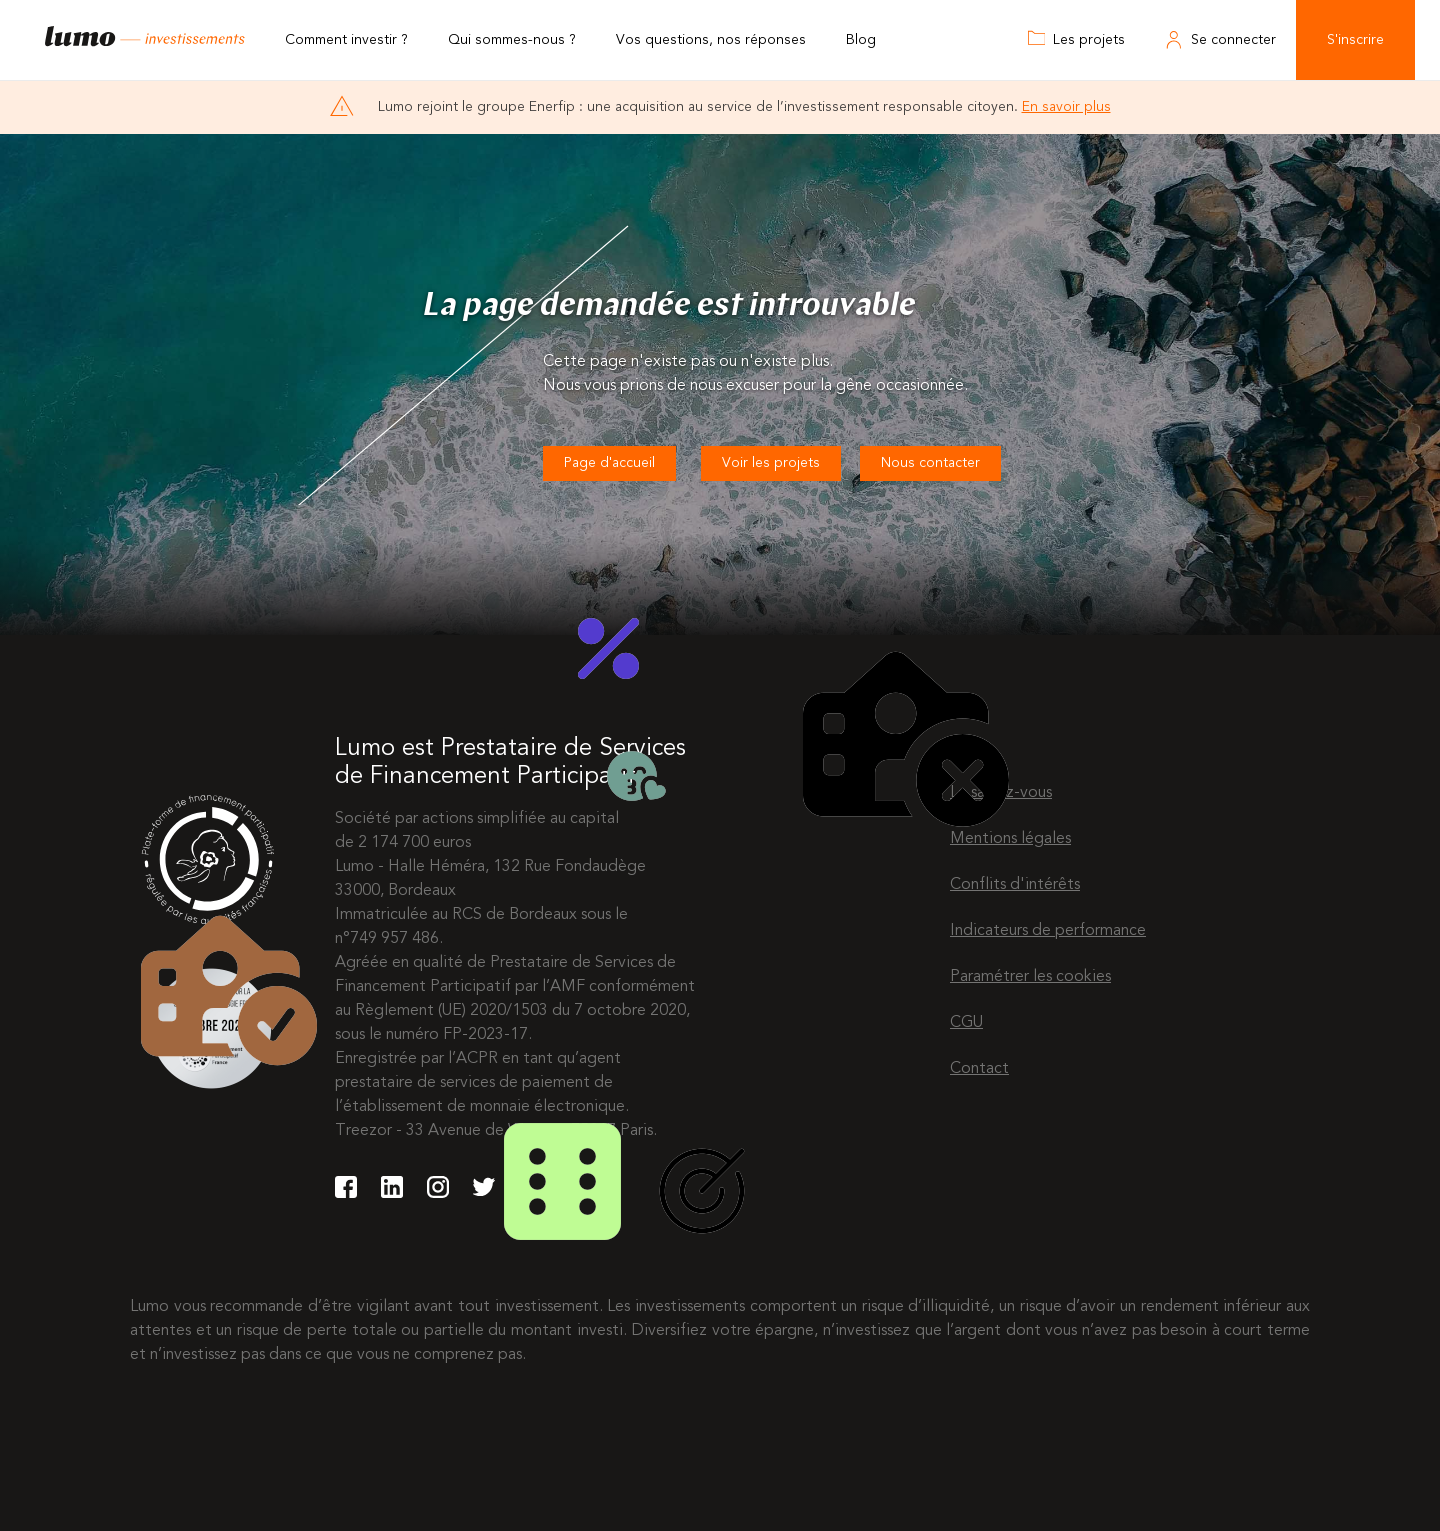 This screenshot has height=1531, width=1440. What do you see at coordinates (608, 648) in the screenshot?
I see `view discount or sale pricing` at bounding box center [608, 648].